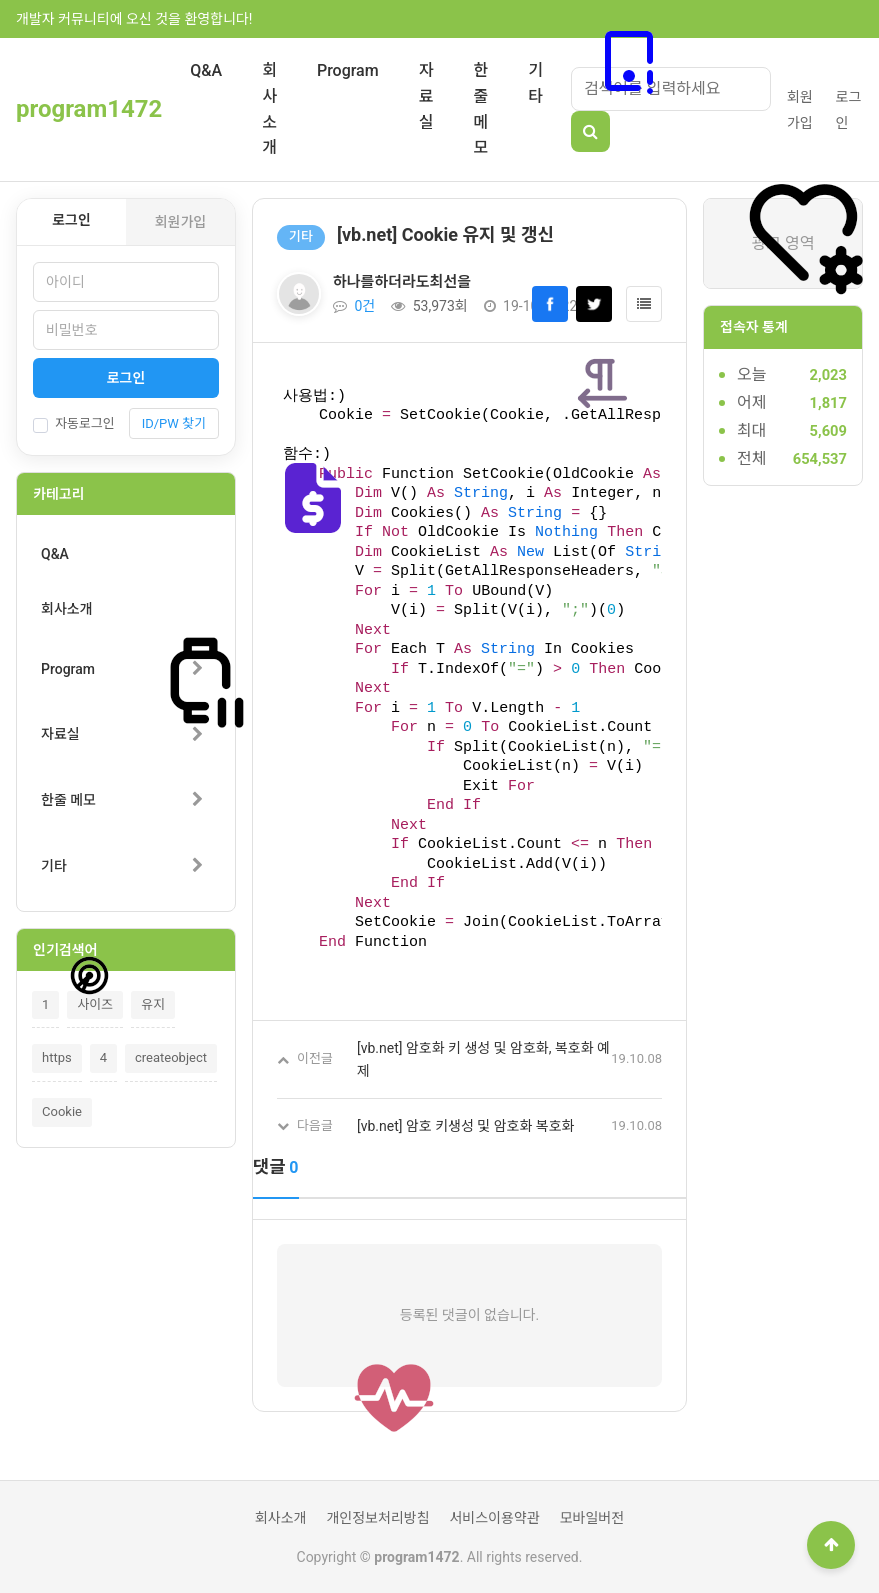 Image resolution: width=879 pixels, height=1593 pixels. Describe the element at coordinates (394, 1398) in the screenshot. I see `view fitness or health tracking data` at that location.